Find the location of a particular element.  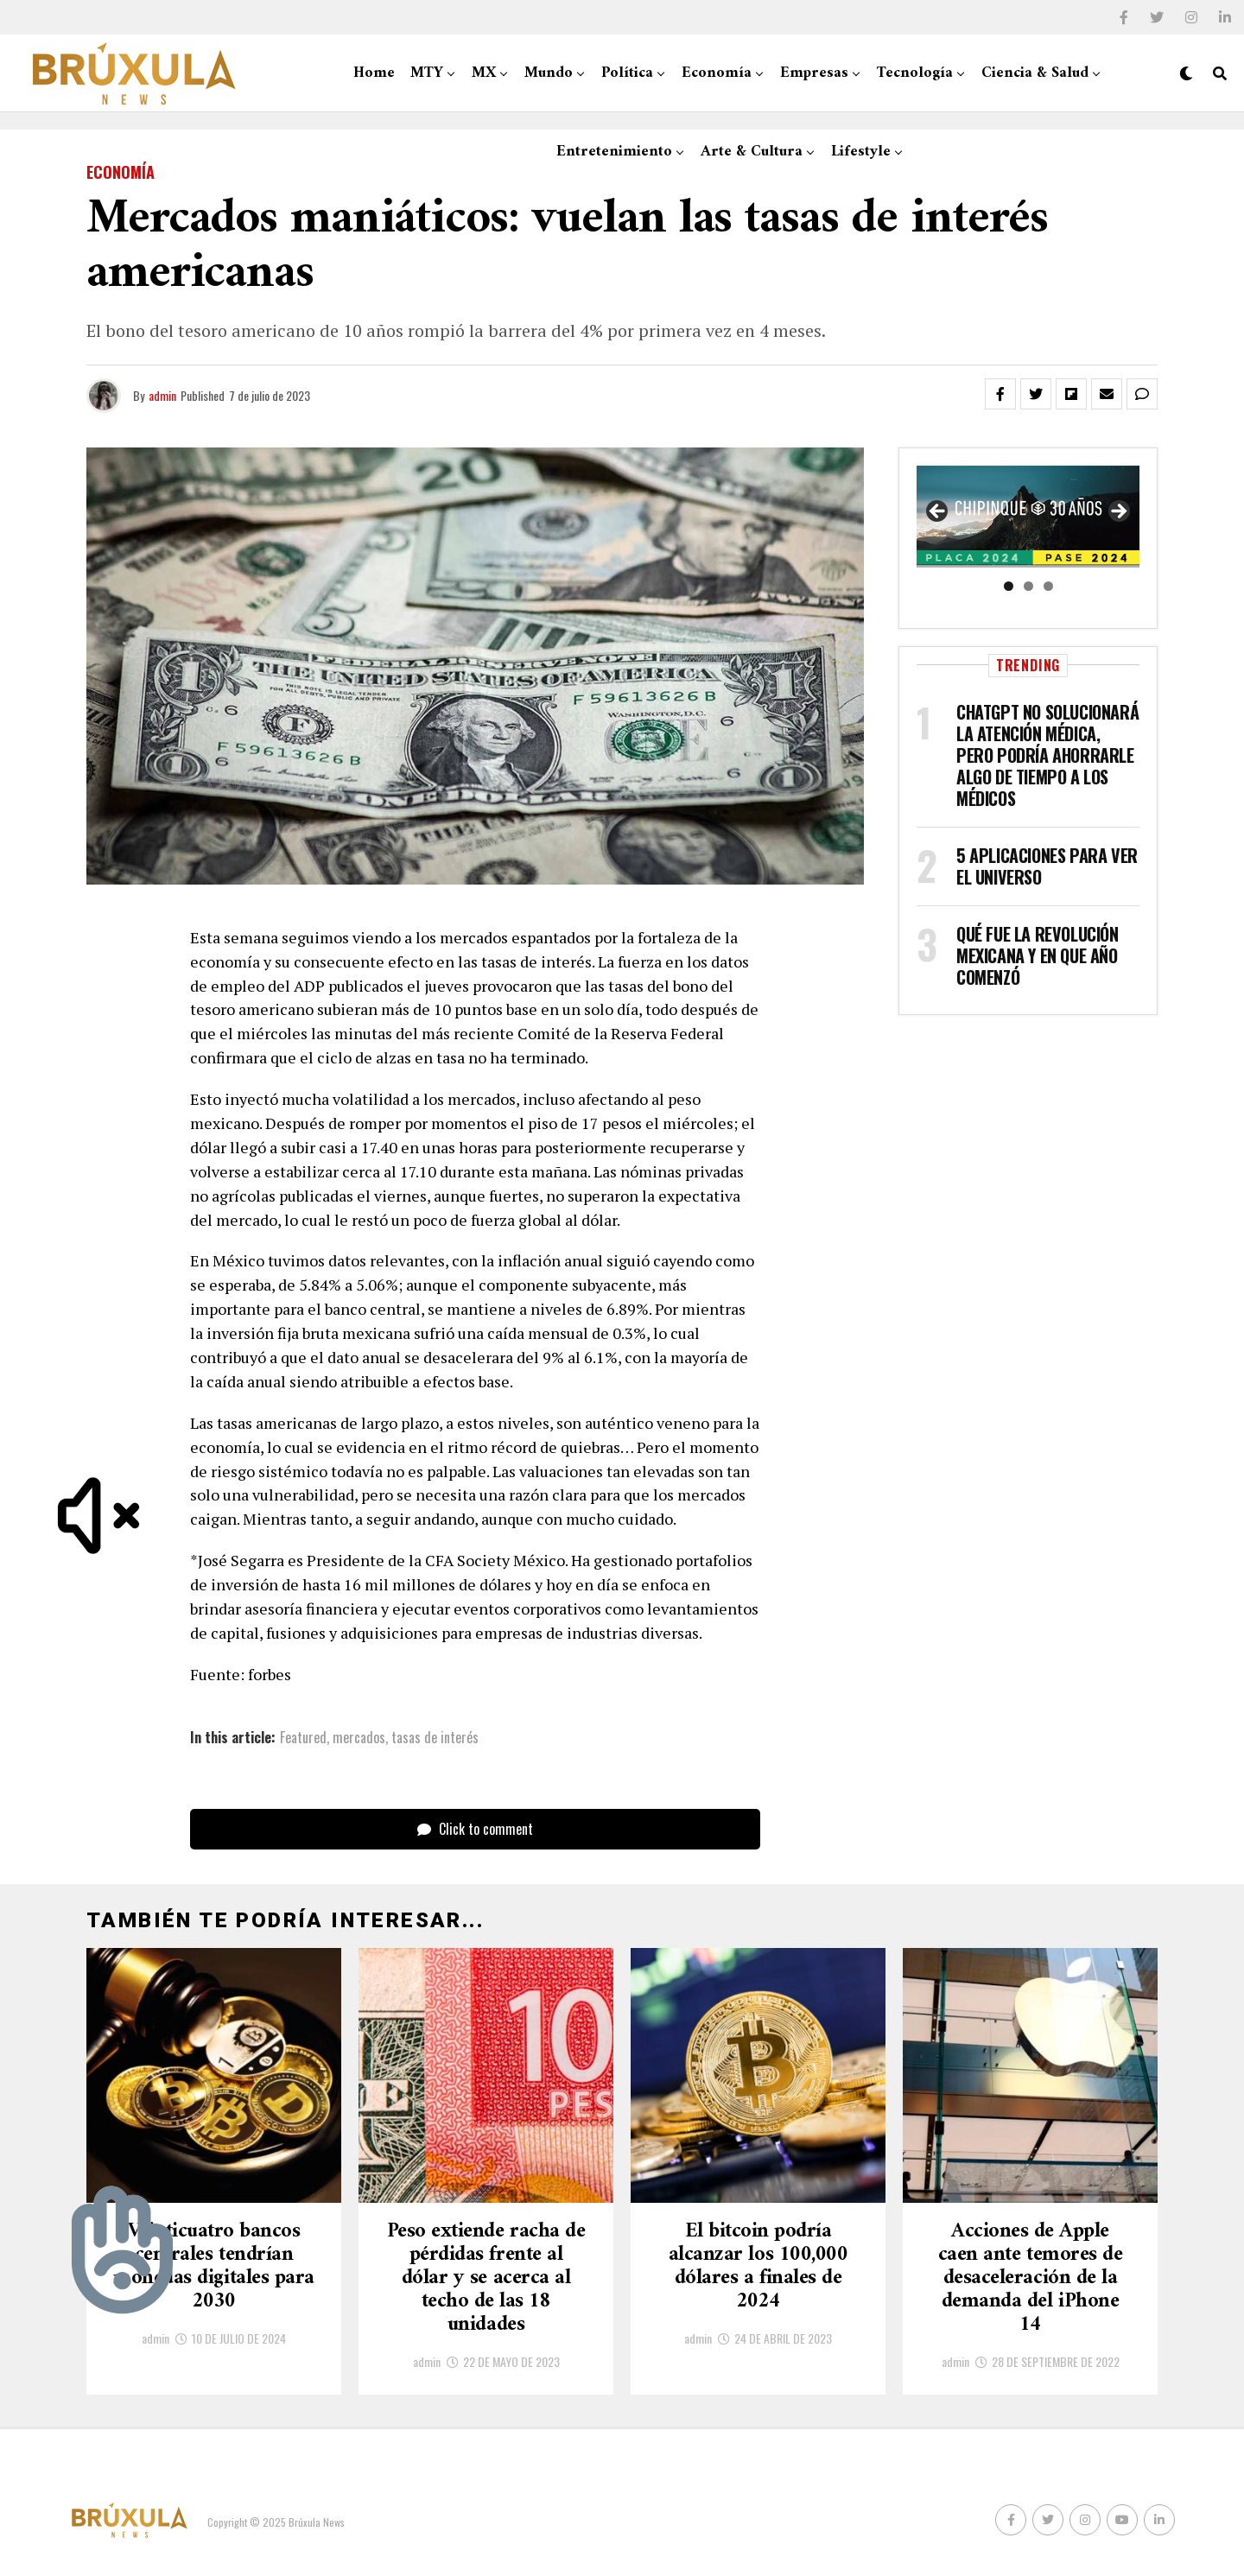

access palm reading or hand analysis feature is located at coordinates (122, 2249).